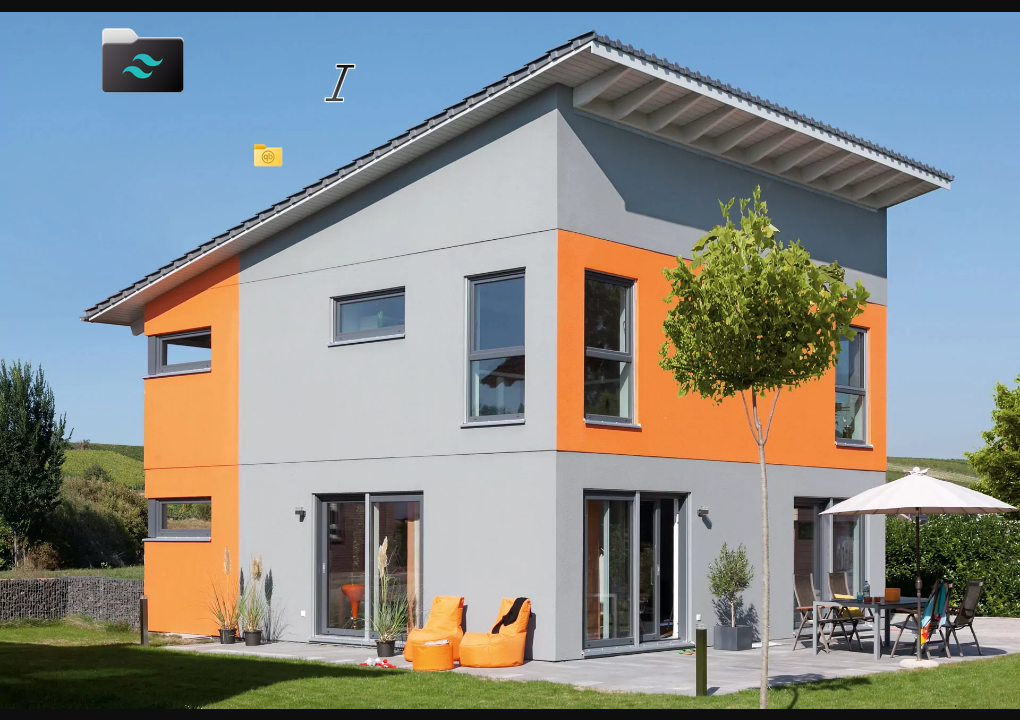  I want to click on open qbittorrent downloads folder, so click(268, 156).